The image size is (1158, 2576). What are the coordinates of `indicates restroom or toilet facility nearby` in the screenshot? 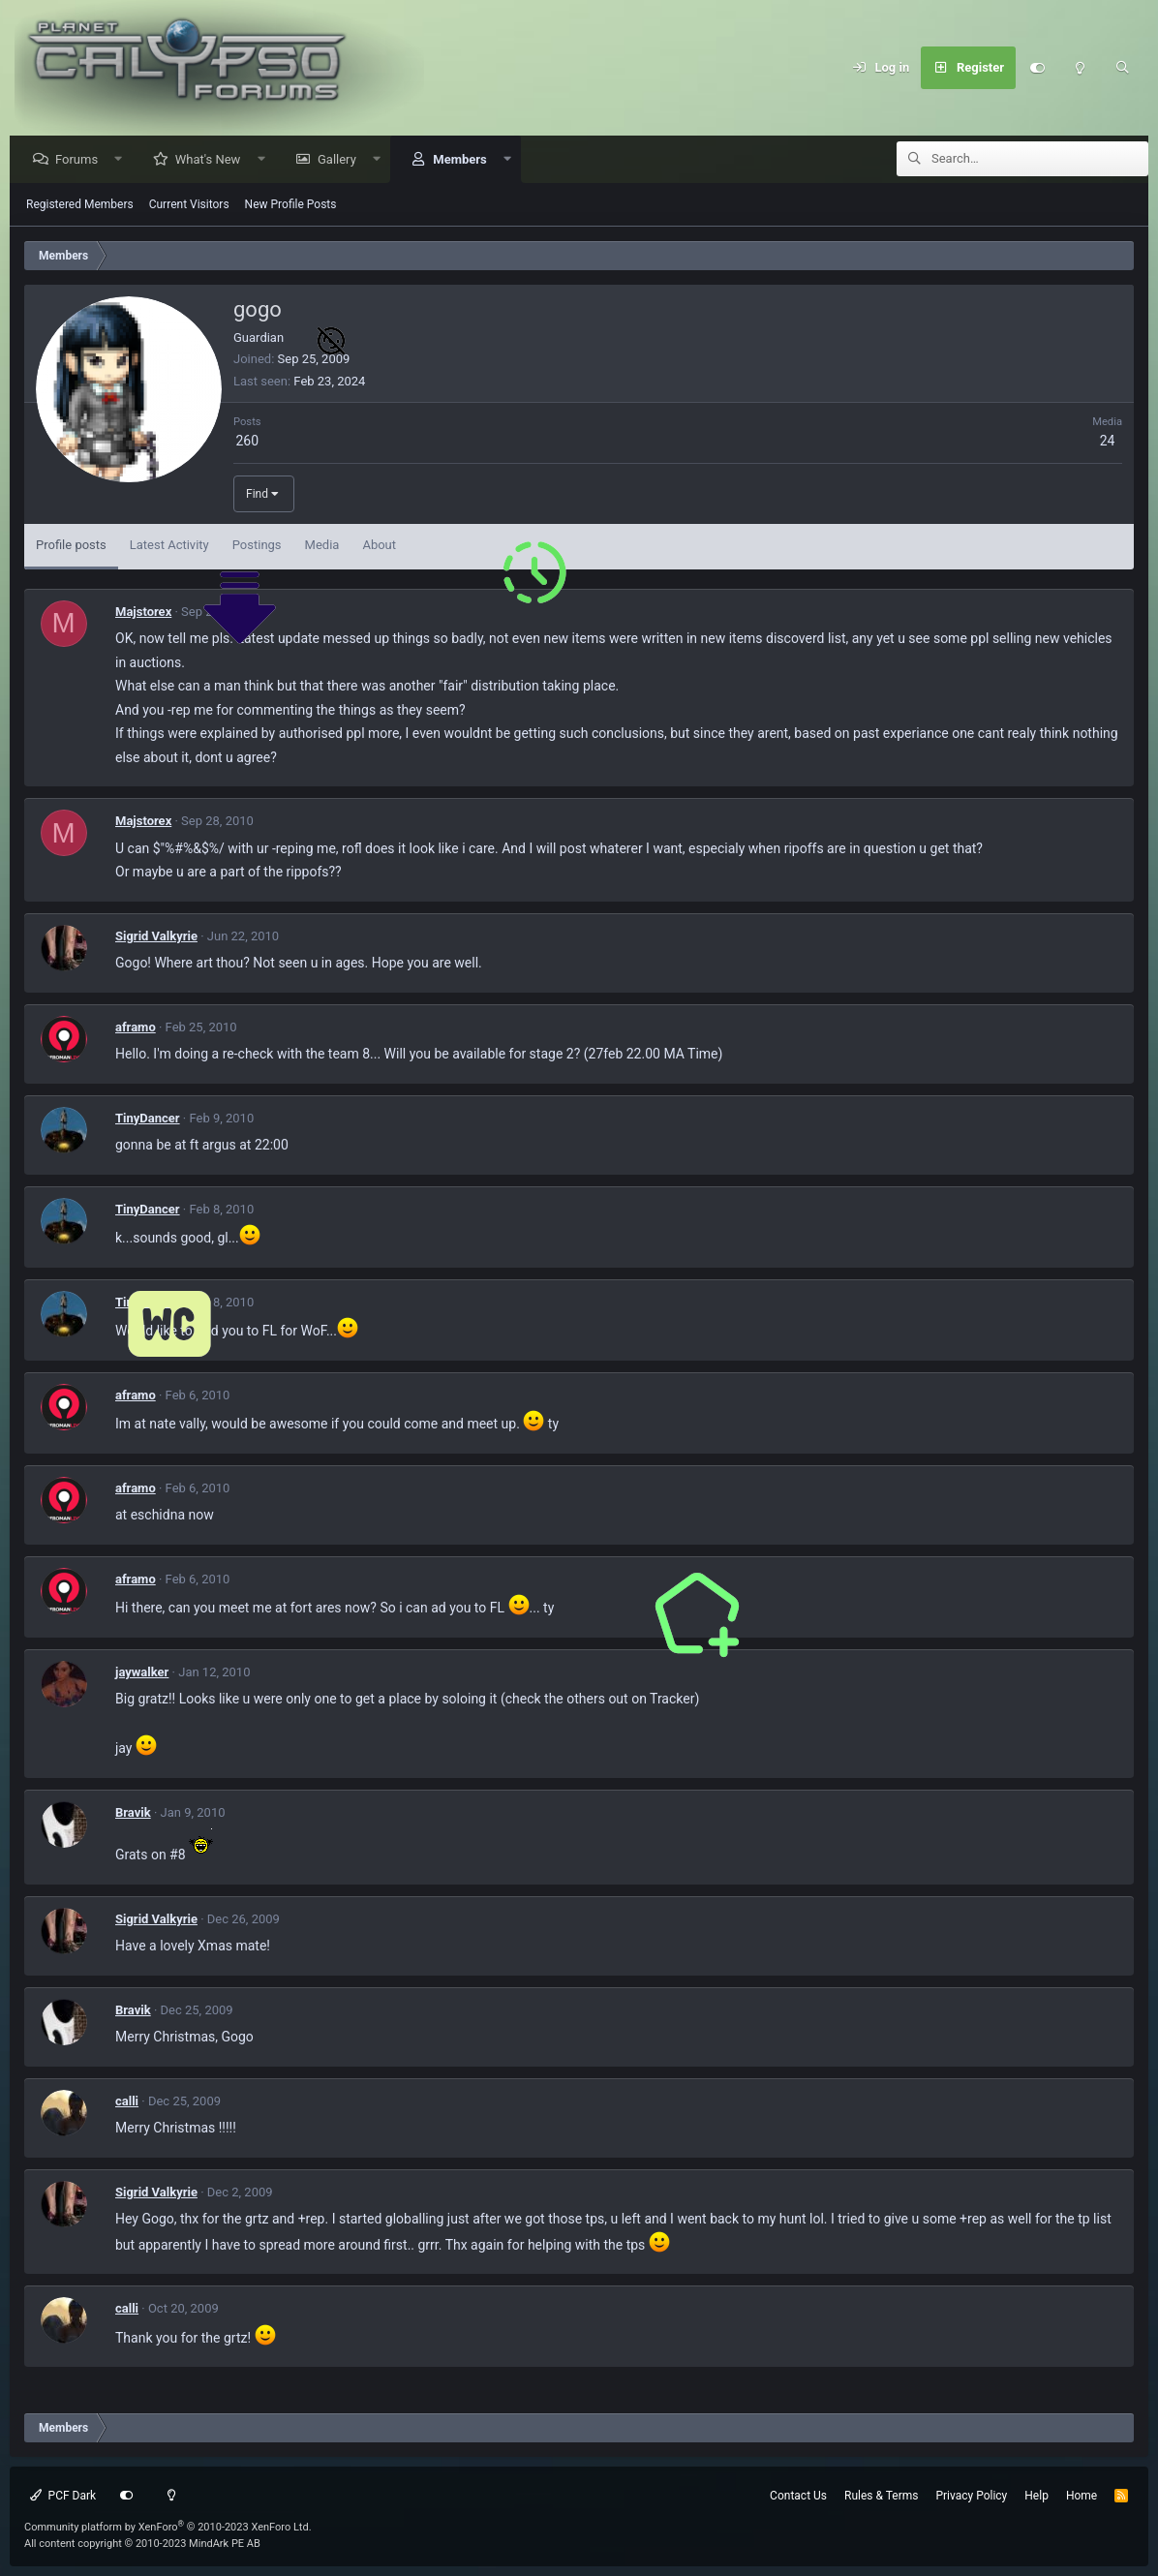 It's located at (169, 1324).